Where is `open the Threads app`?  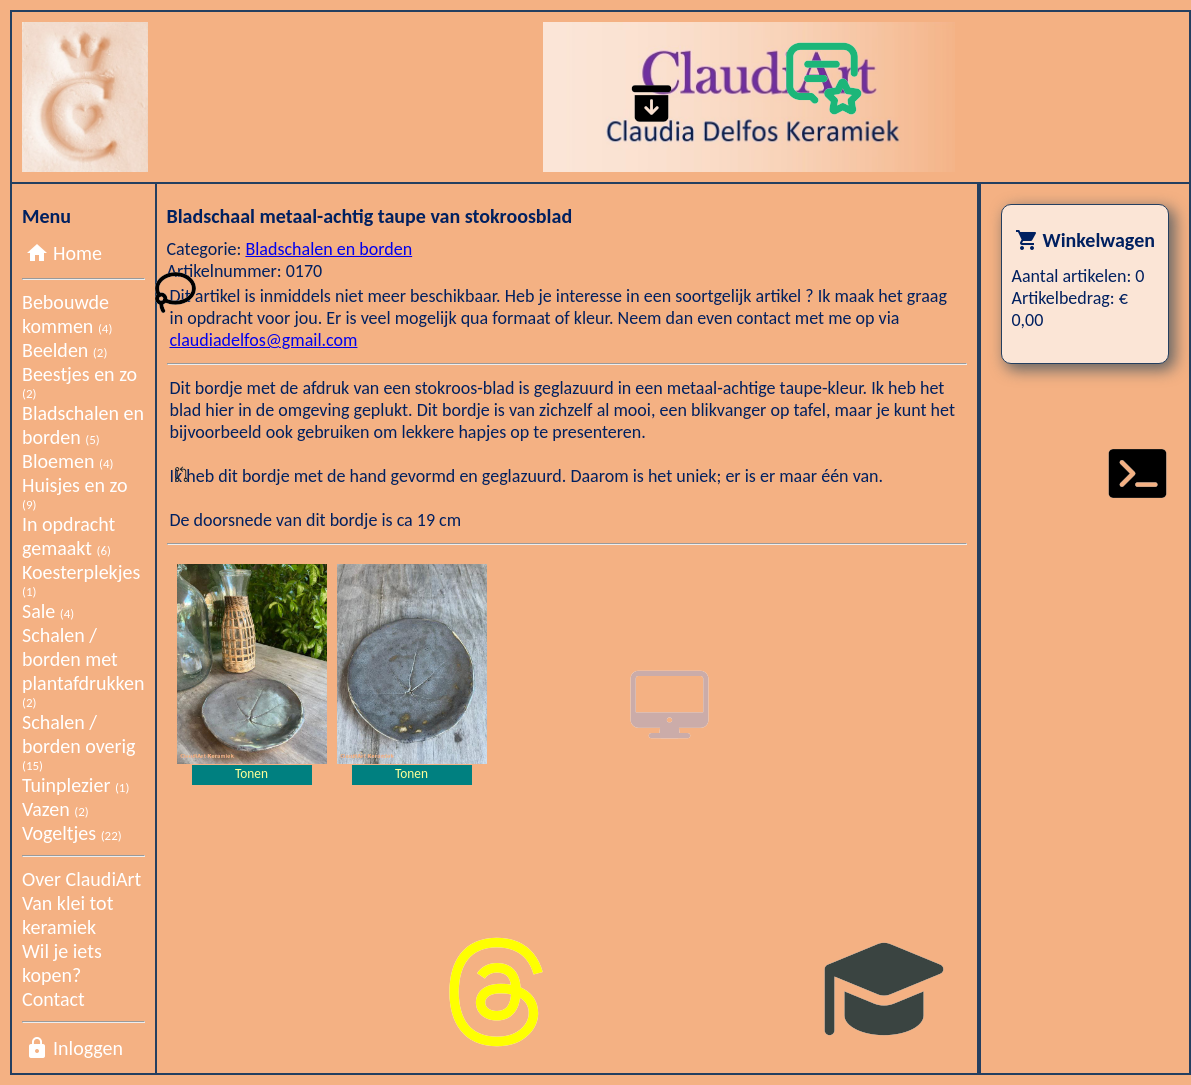
open the Threads app is located at coordinates (496, 992).